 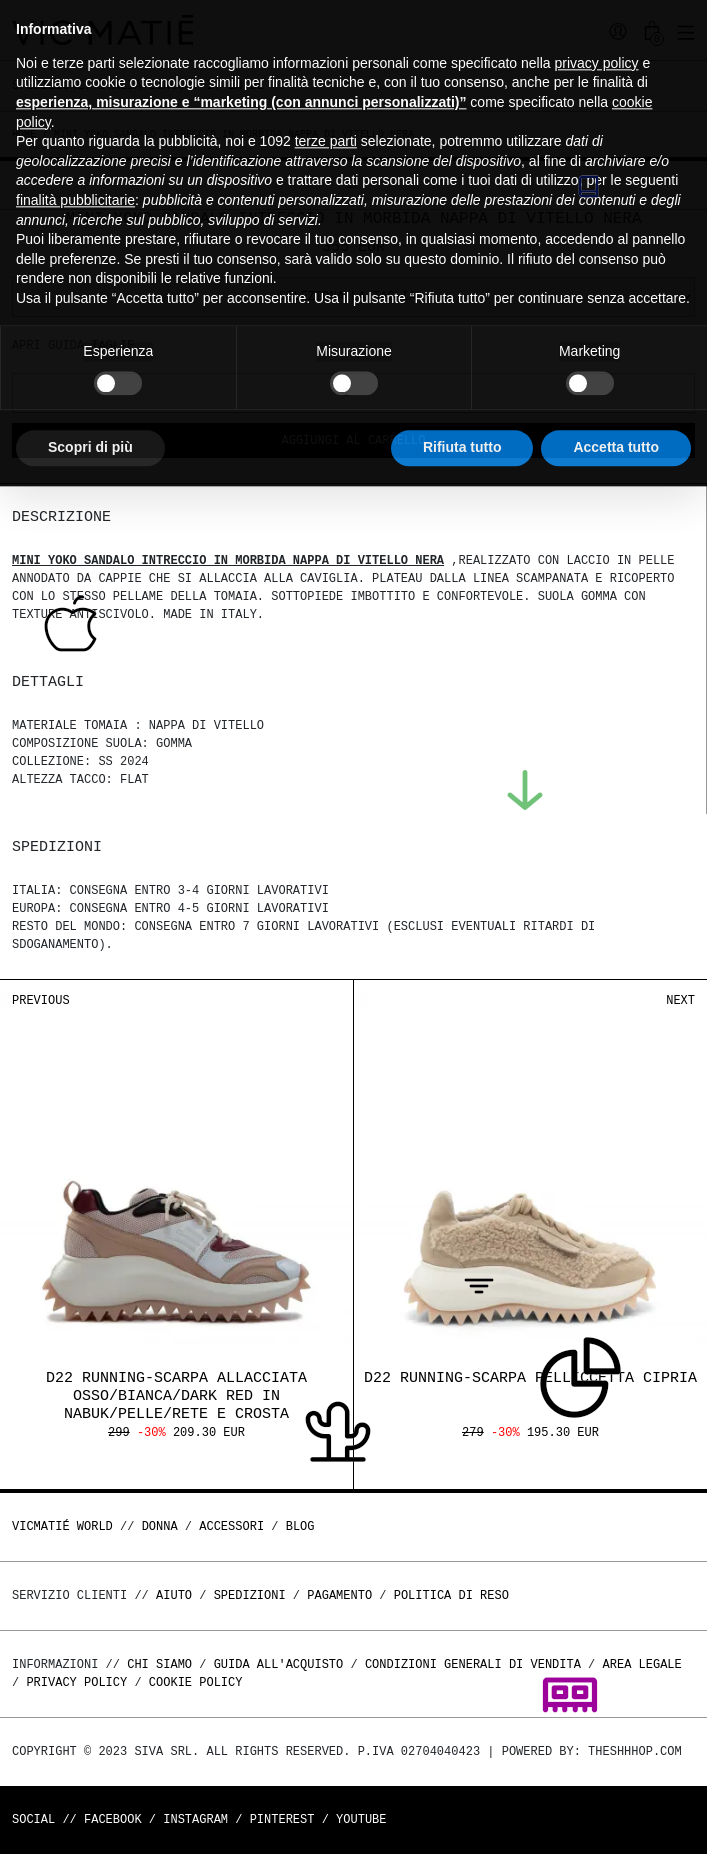 I want to click on filter or sort content, so click(x=479, y=1285).